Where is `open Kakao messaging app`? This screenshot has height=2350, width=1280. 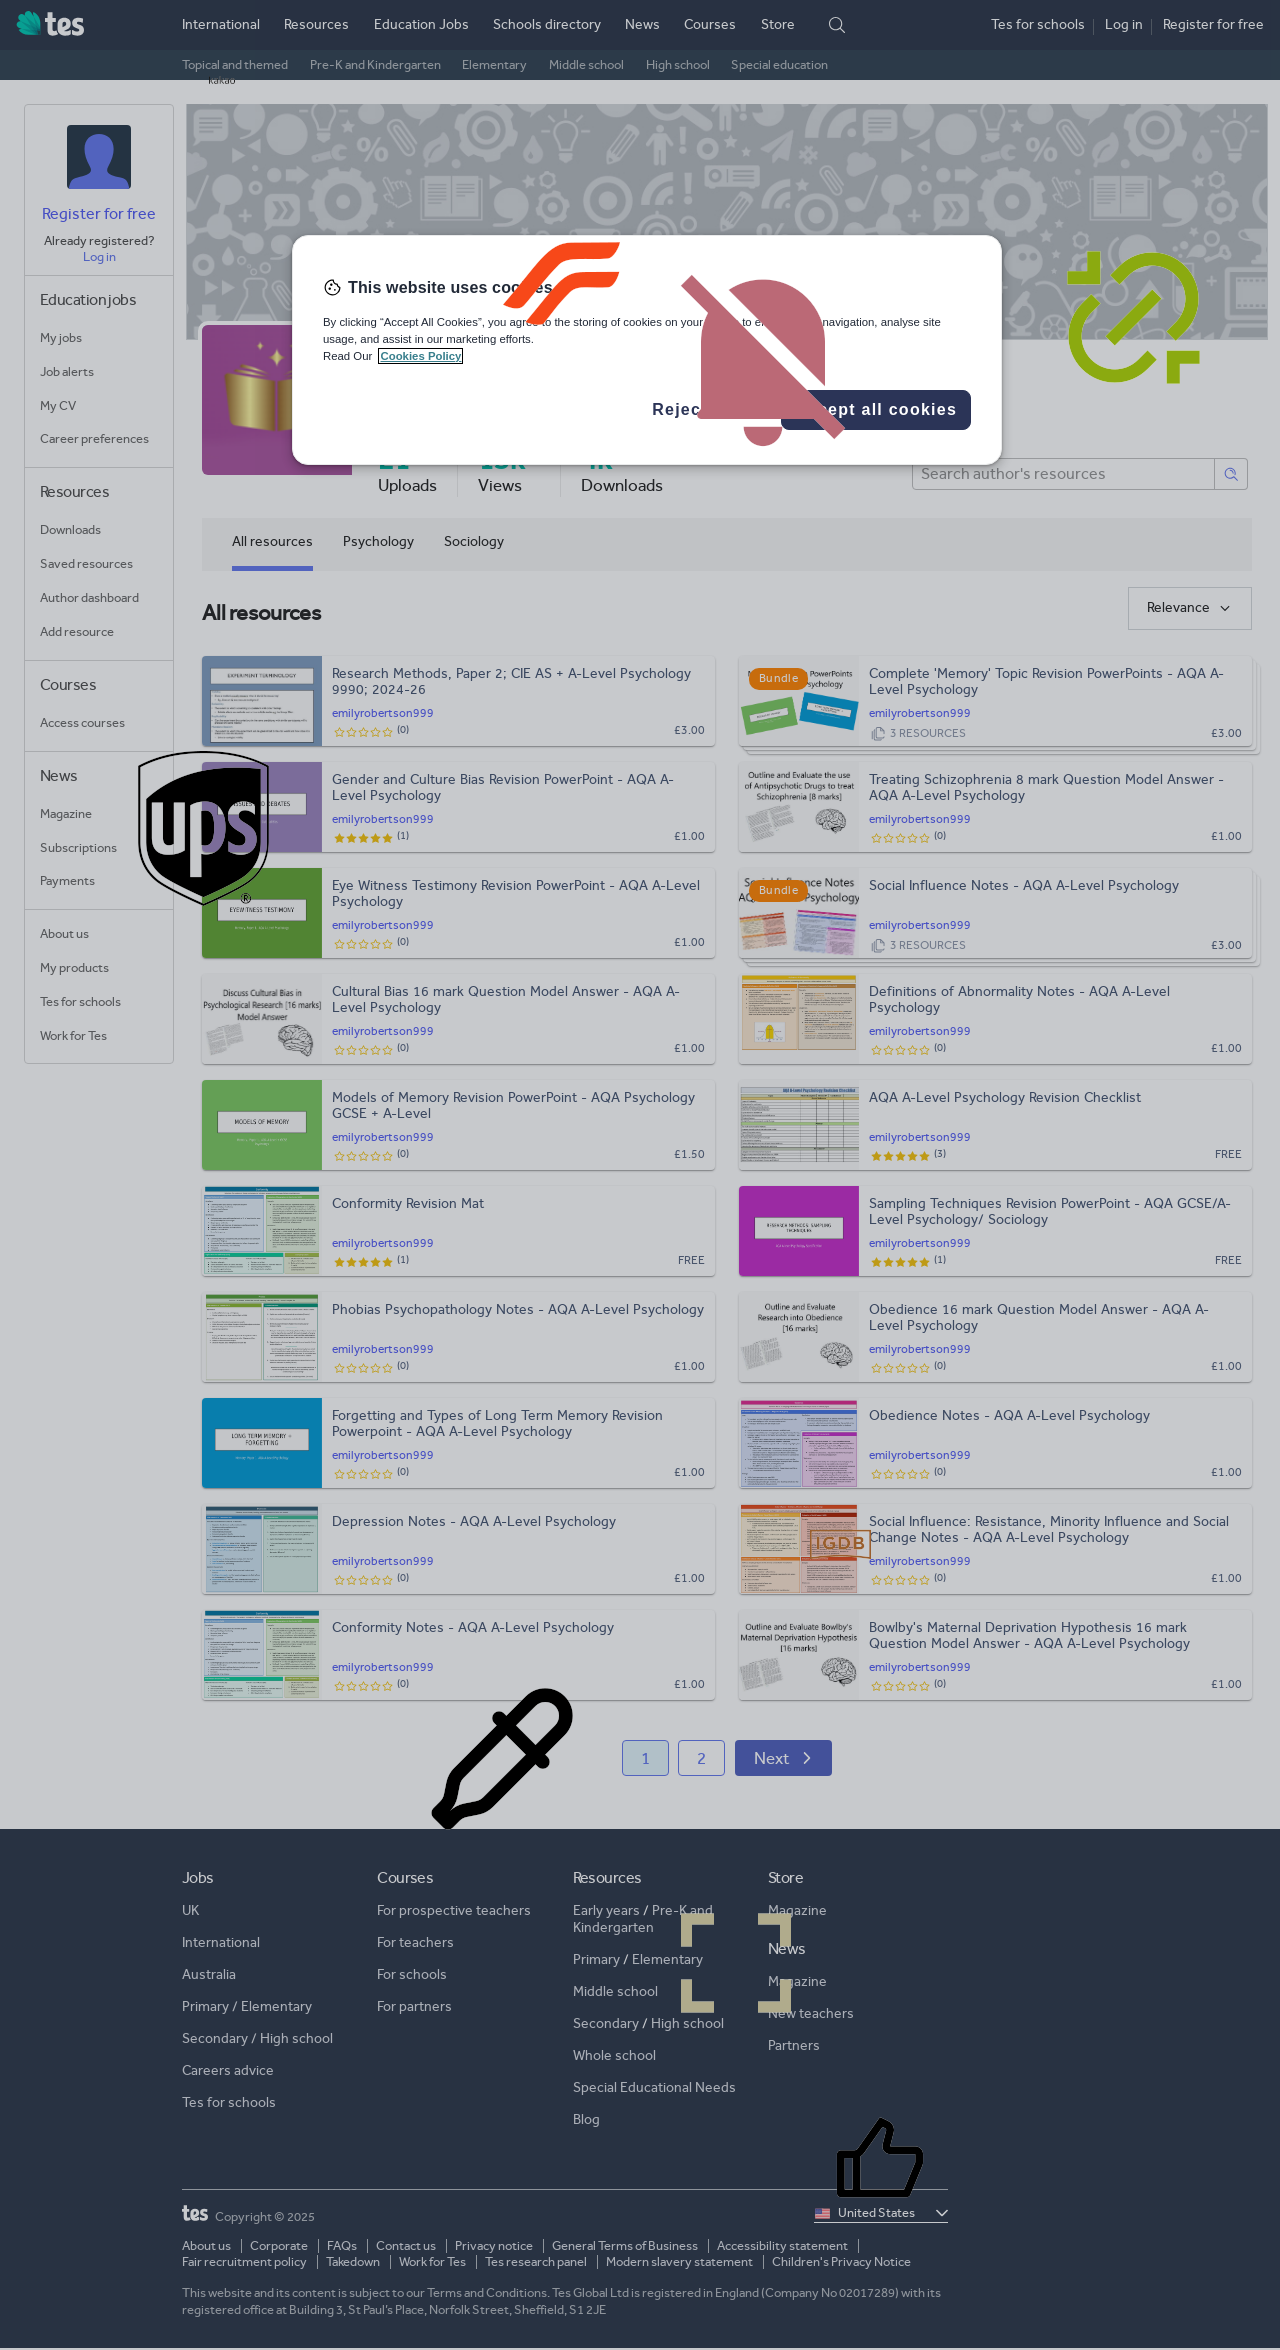 open Kakao messaging app is located at coordinates (222, 80).